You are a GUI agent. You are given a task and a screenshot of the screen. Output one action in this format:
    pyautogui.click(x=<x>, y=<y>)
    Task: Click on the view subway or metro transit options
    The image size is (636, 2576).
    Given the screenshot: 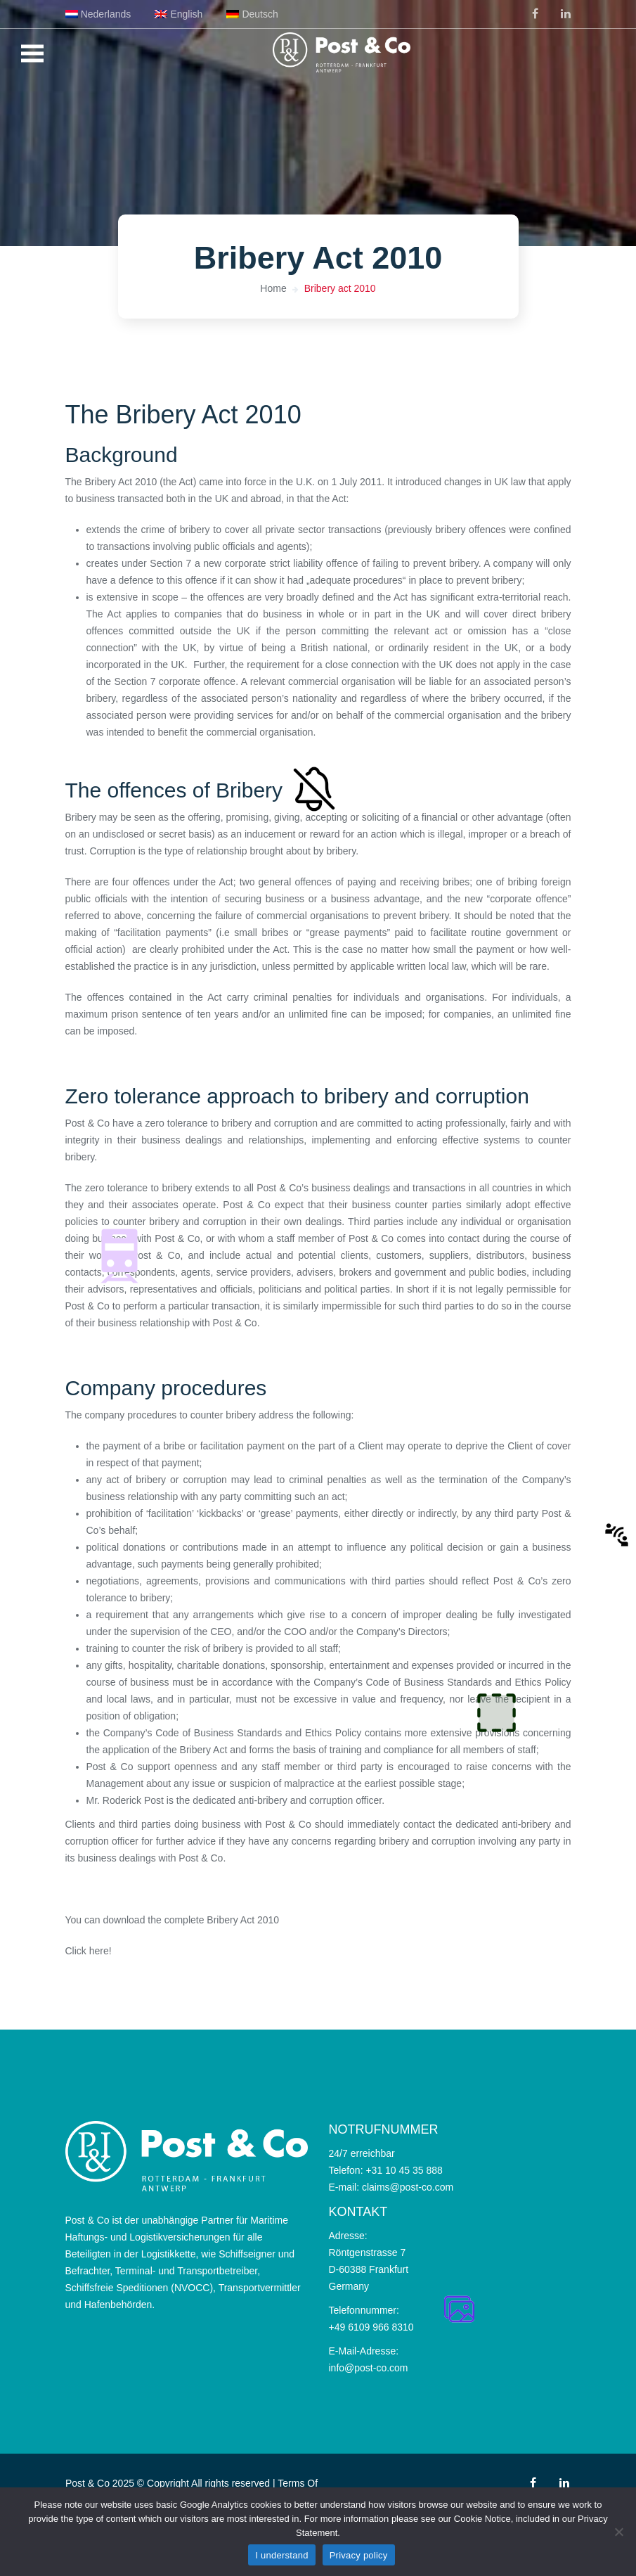 What is the action you would take?
    pyautogui.click(x=119, y=1256)
    